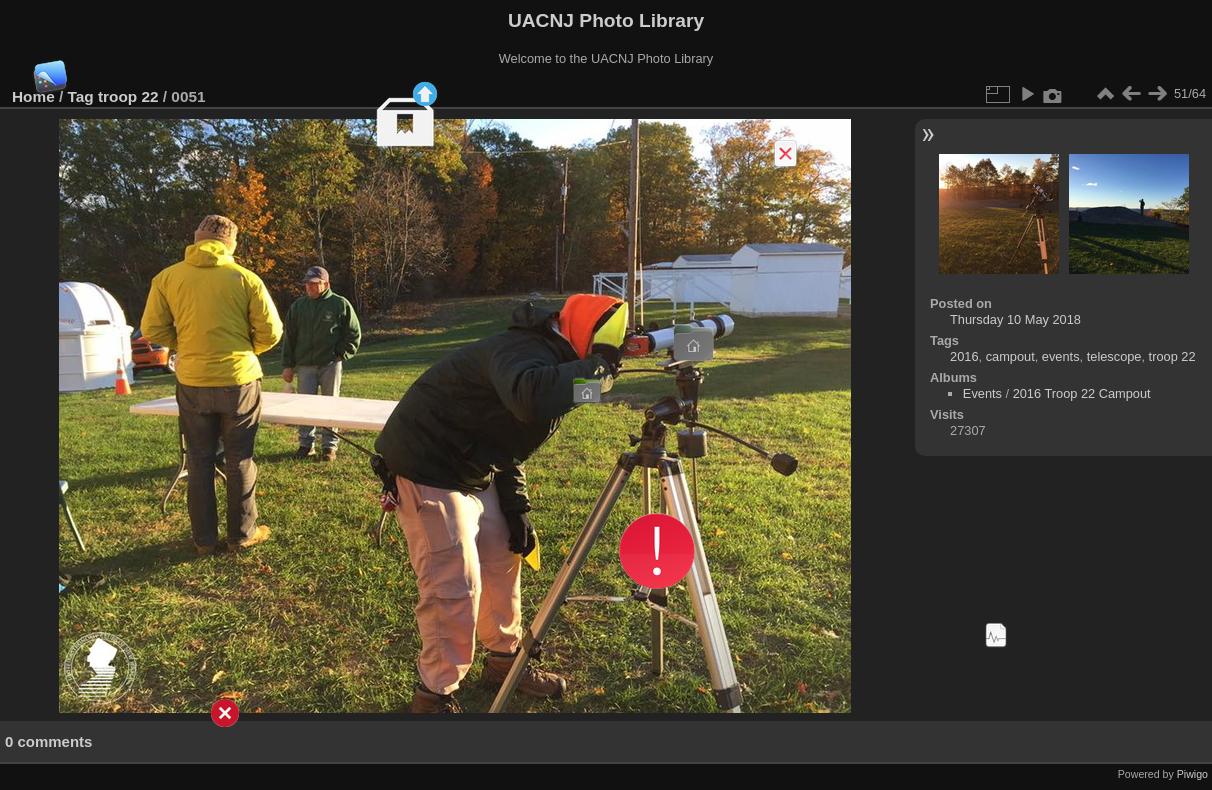 The width and height of the screenshot is (1212, 790). What do you see at coordinates (693, 342) in the screenshot?
I see `access your home folder` at bounding box center [693, 342].